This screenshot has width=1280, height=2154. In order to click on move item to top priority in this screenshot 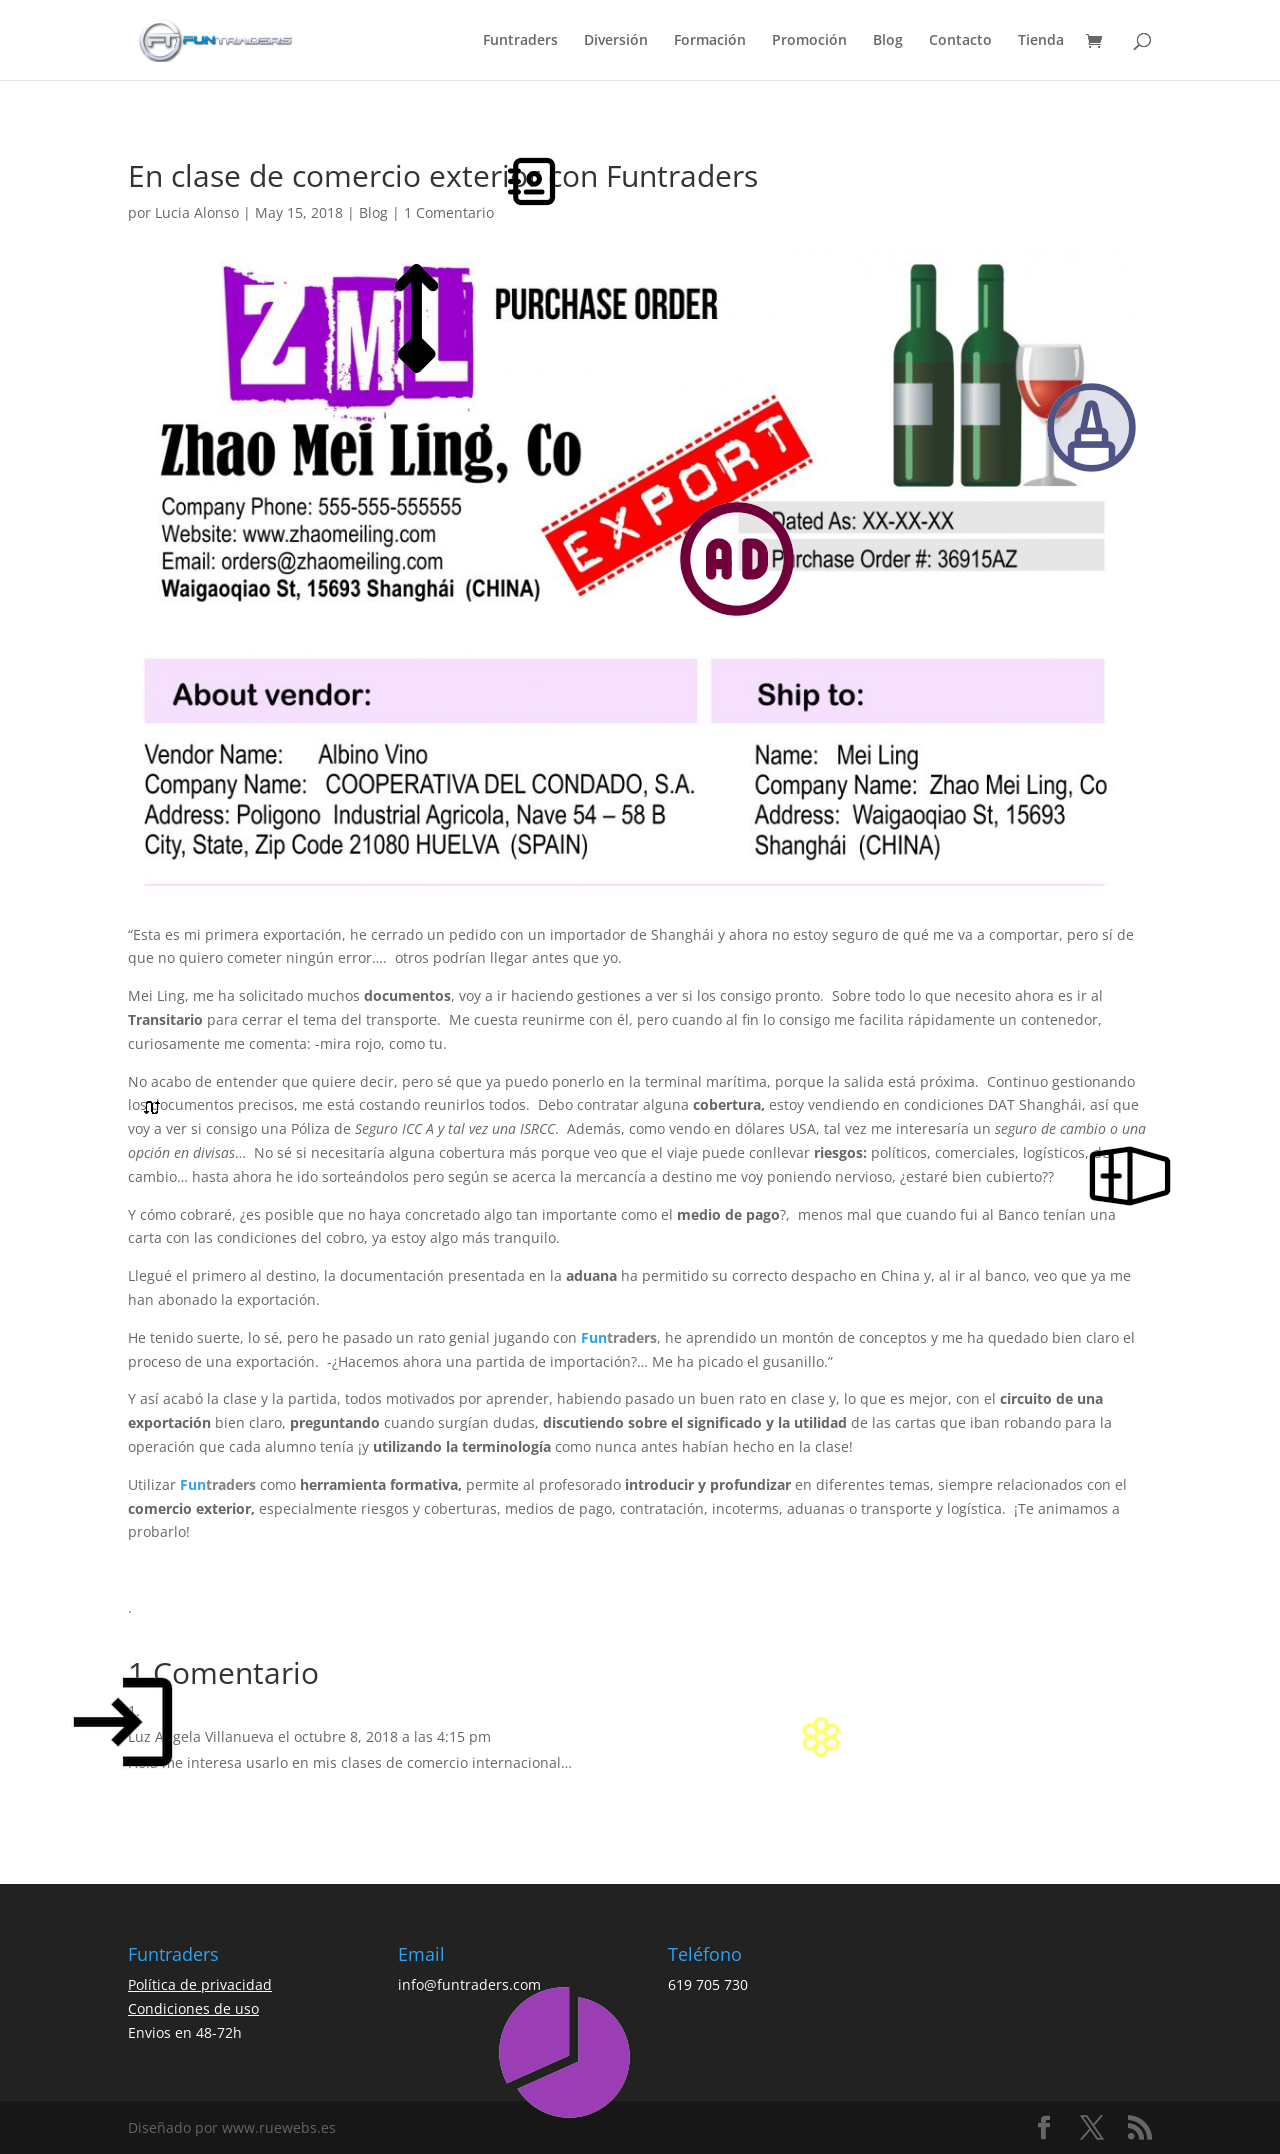, I will do `click(416, 318)`.